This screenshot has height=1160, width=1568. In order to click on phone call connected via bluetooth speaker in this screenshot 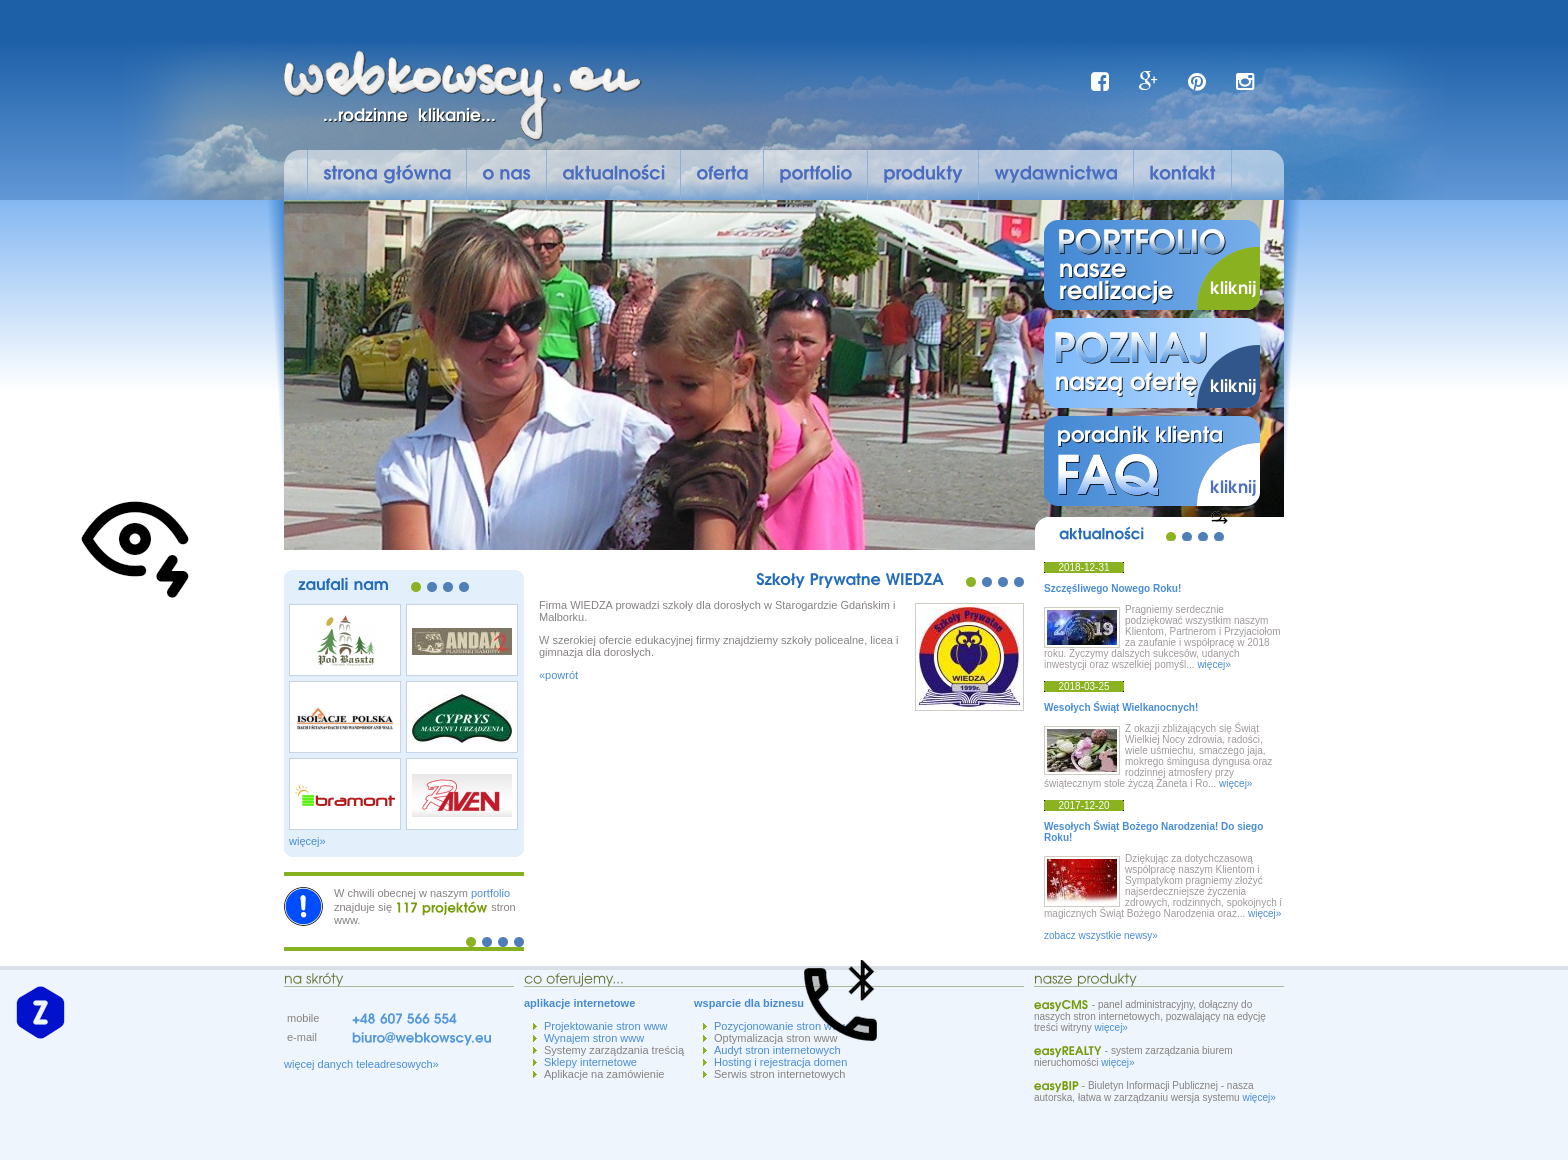, I will do `click(840, 1004)`.